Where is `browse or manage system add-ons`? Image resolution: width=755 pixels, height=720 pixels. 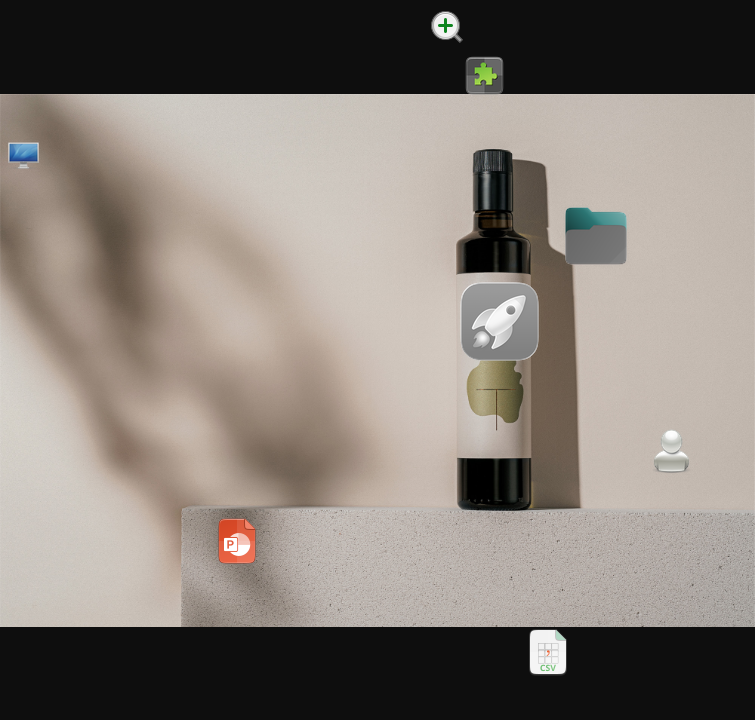
browse or manage system add-ons is located at coordinates (484, 75).